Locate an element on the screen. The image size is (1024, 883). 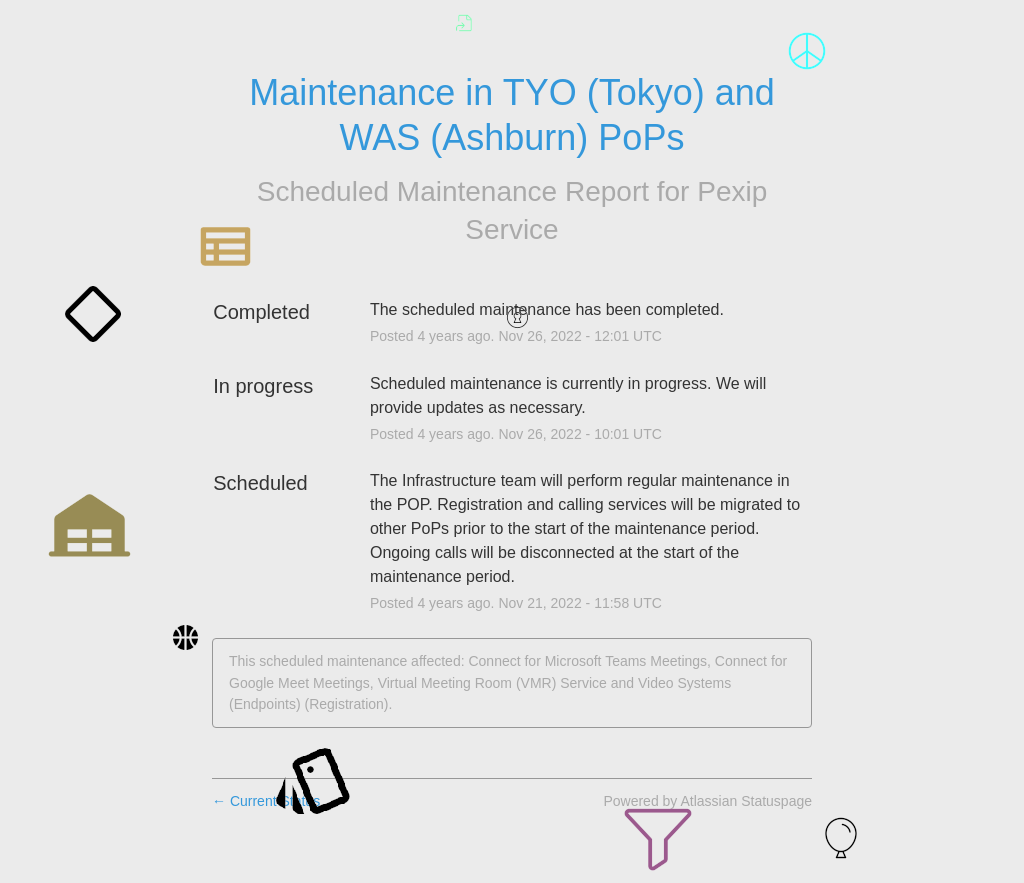
peace symbol indicator is located at coordinates (807, 51).